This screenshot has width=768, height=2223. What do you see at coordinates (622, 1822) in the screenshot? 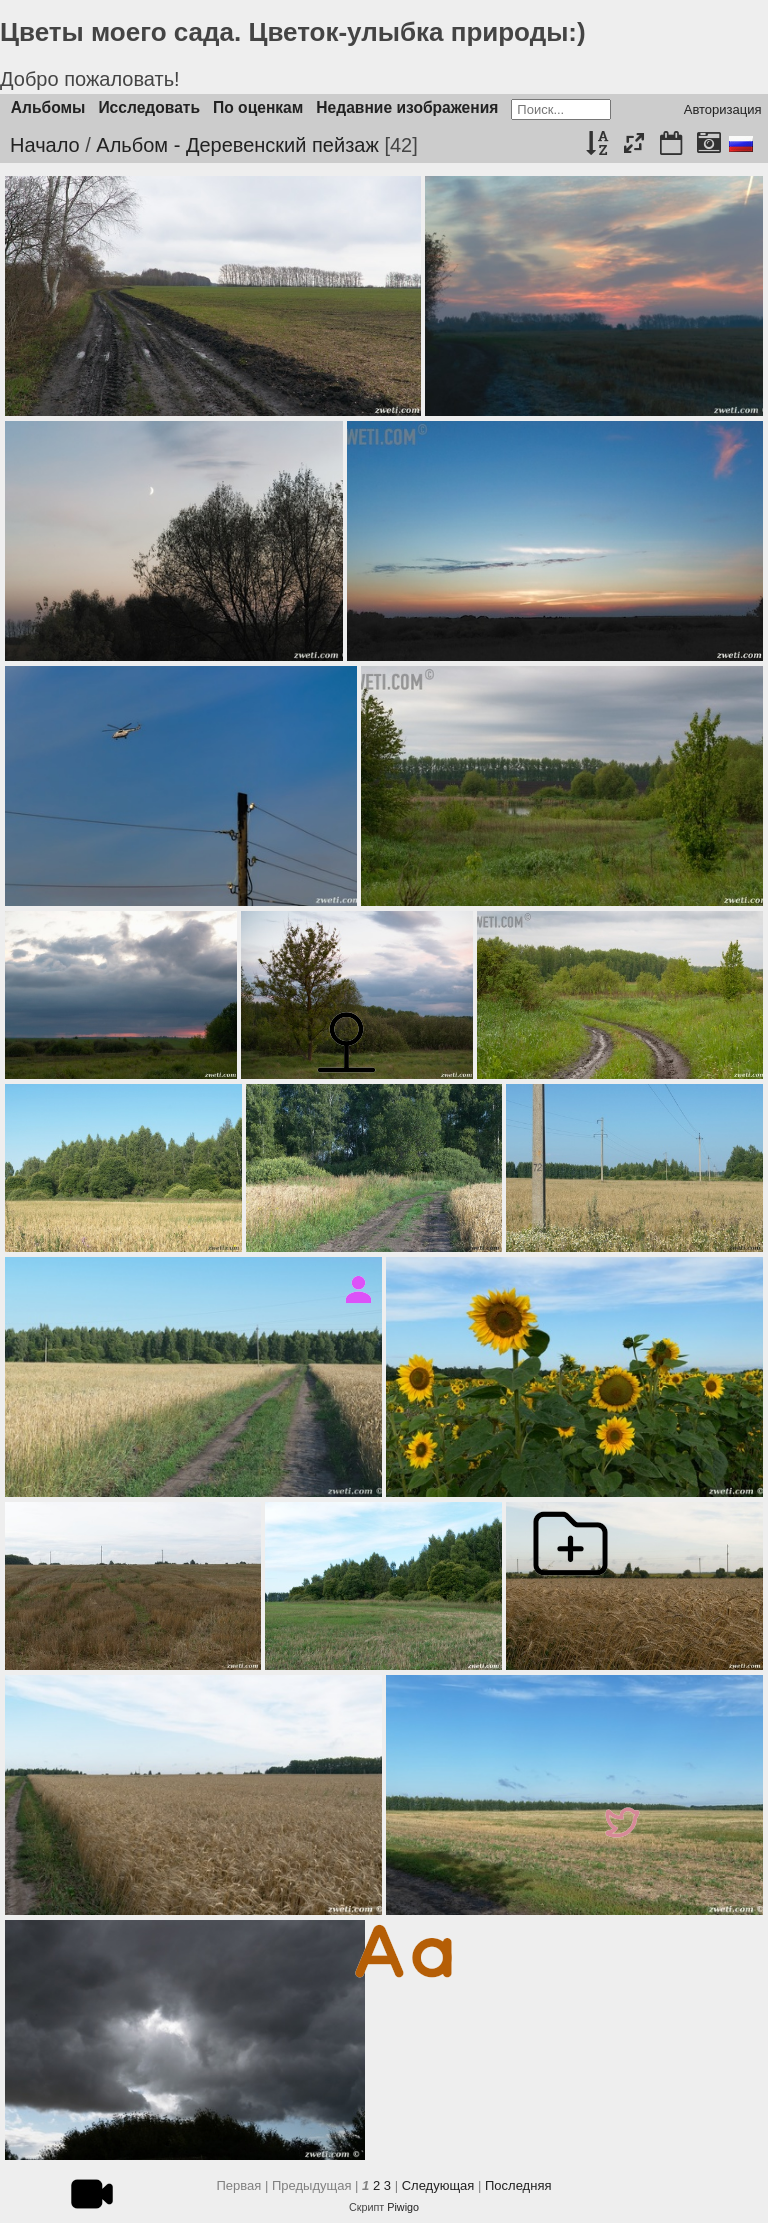
I see `share to twitter` at bounding box center [622, 1822].